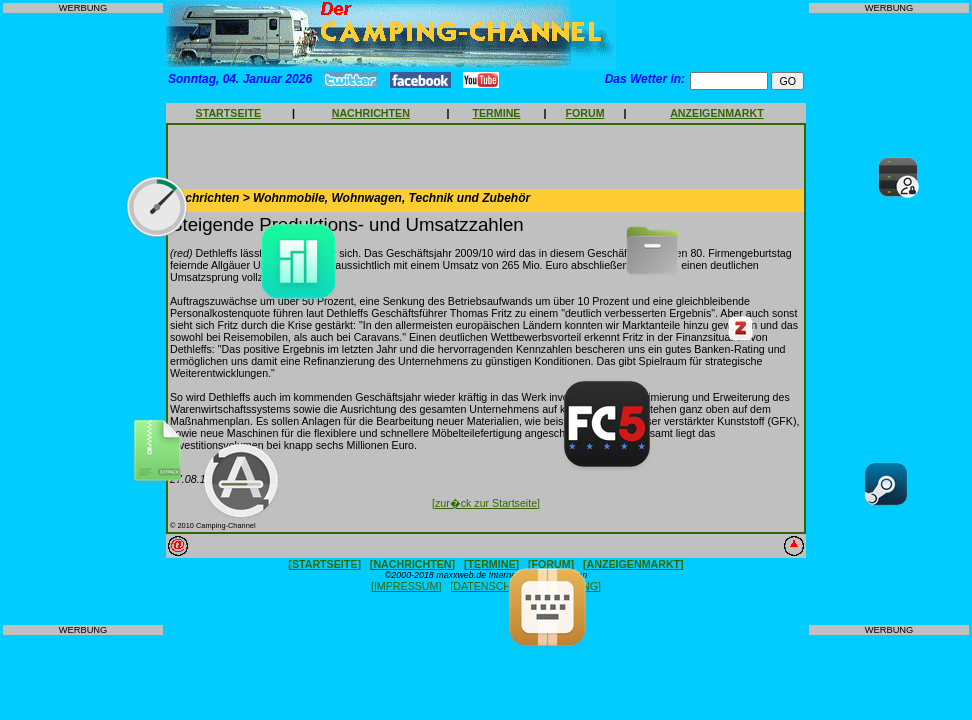  What do you see at coordinates (298, 261) in the screenshot?
I see `launch manjaro linux application` at bounding box center [298, 261].